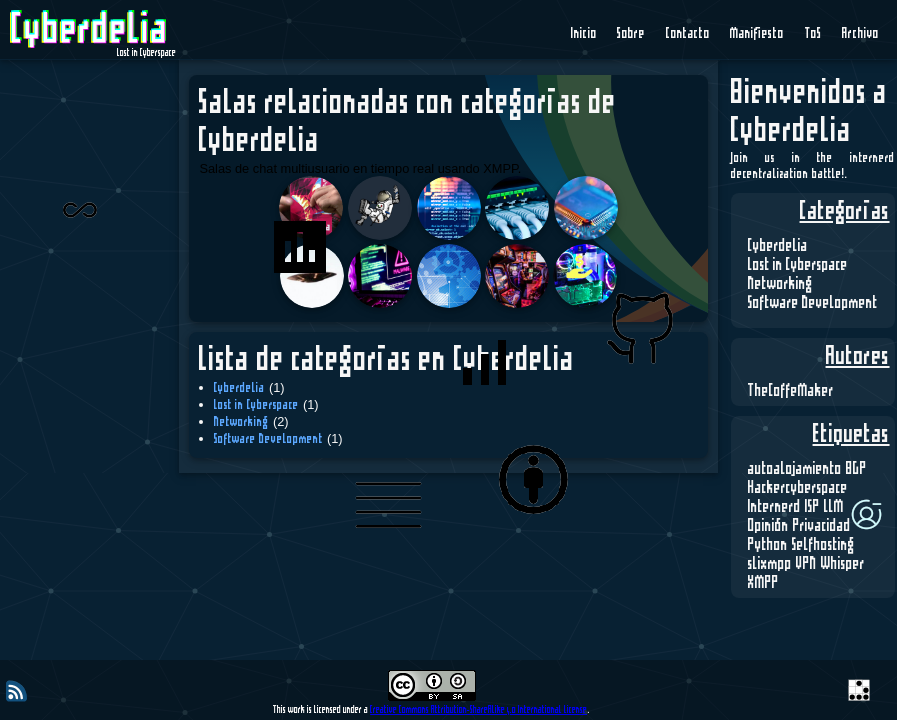  Describe the element at coordinates (483, 362) in the screenshot. I see `indicates cellular network signal strength` at that location.